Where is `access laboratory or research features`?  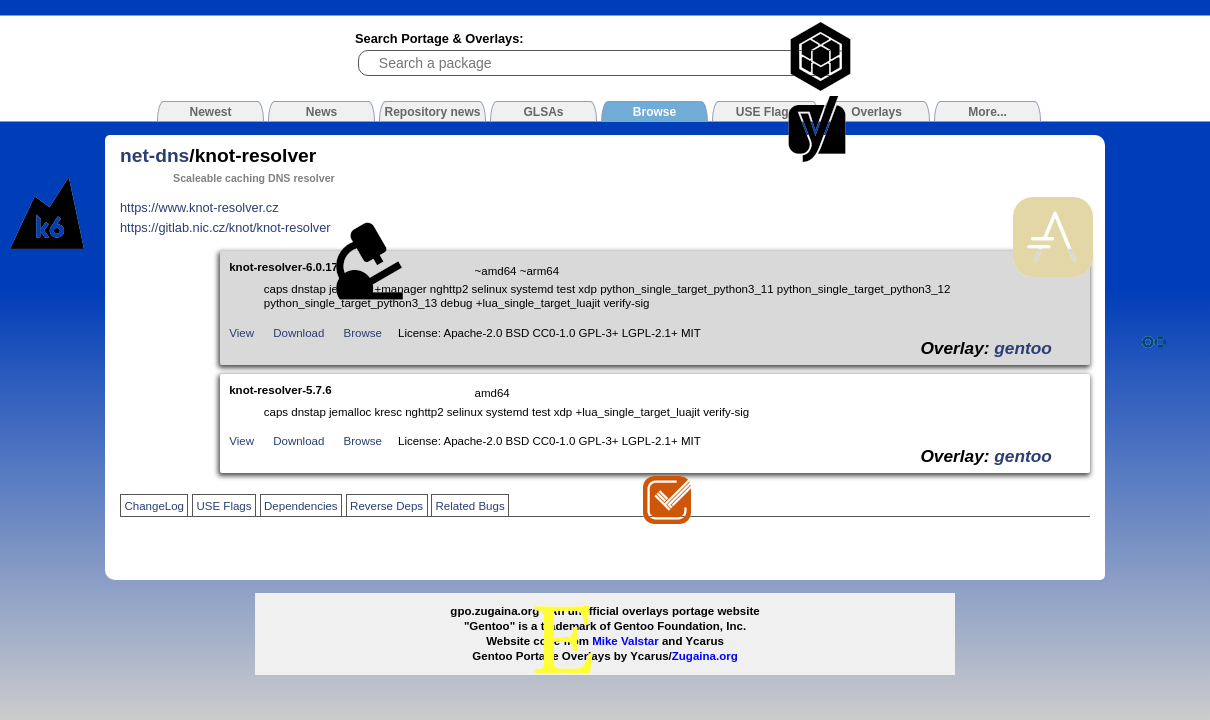 access laboratory or research features is located at coordinates (369, 262).